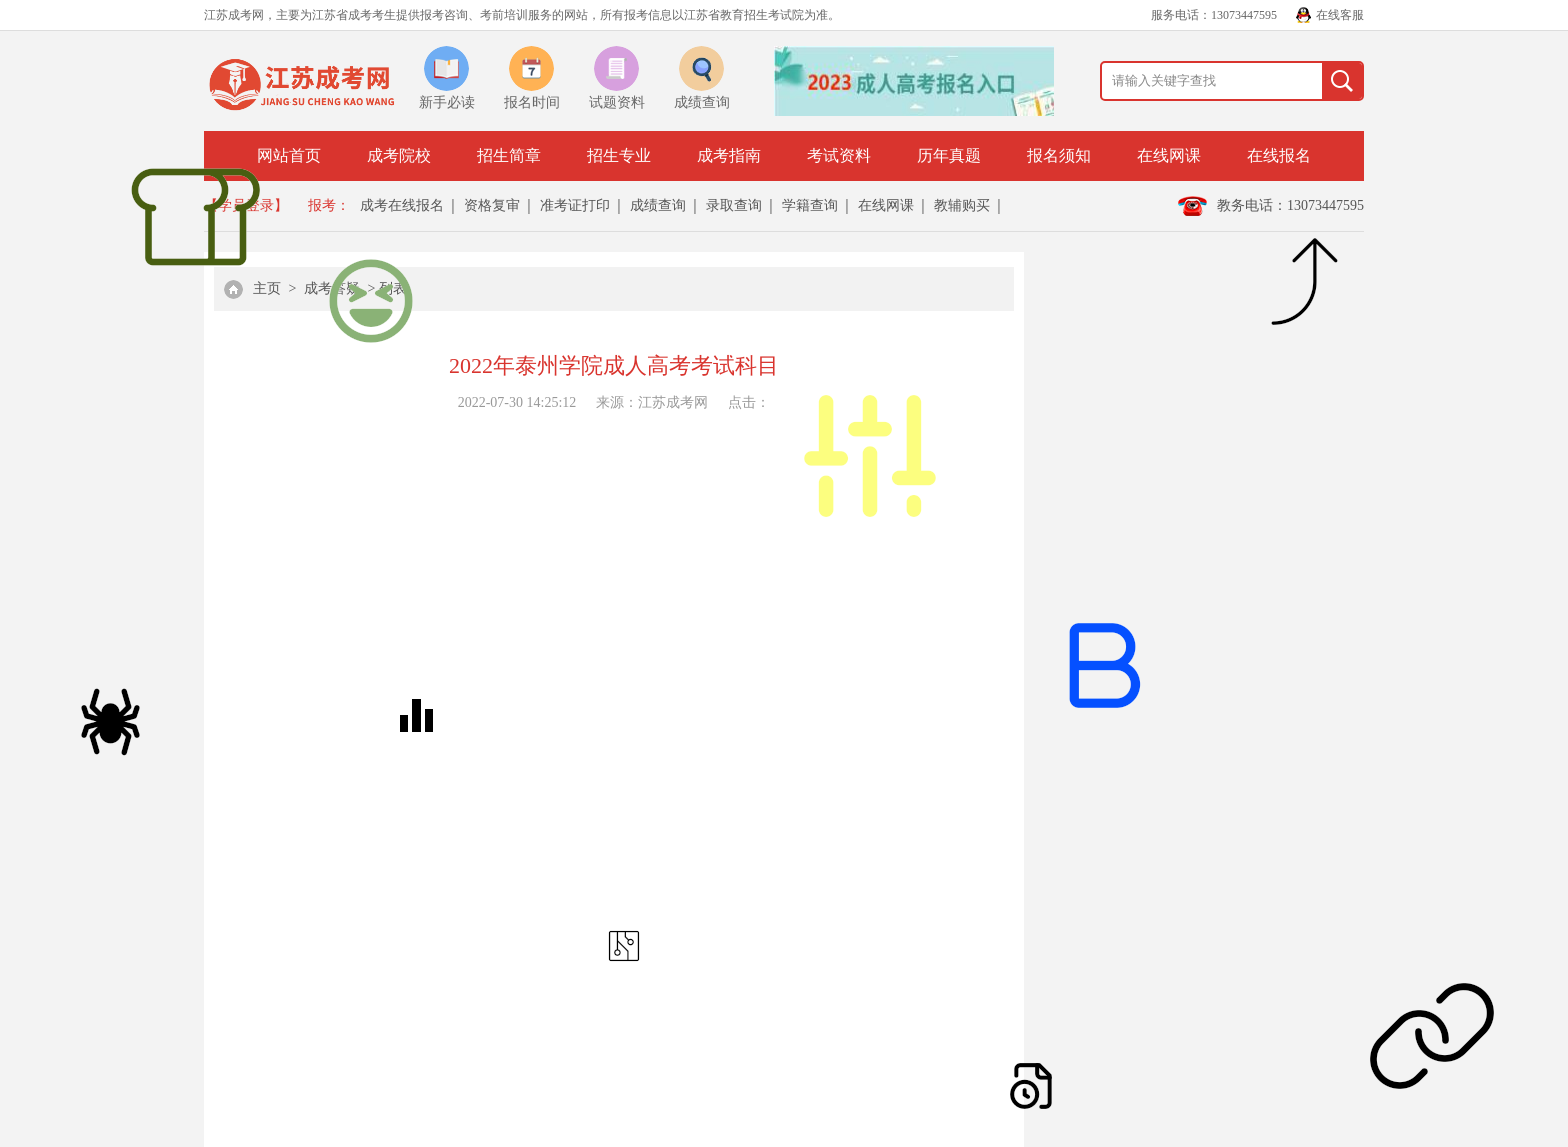 Image resolution: width=1568 pixels, height=1147 pixels. I want to click on apply bold formatting to selected text, so click(1102, 665).